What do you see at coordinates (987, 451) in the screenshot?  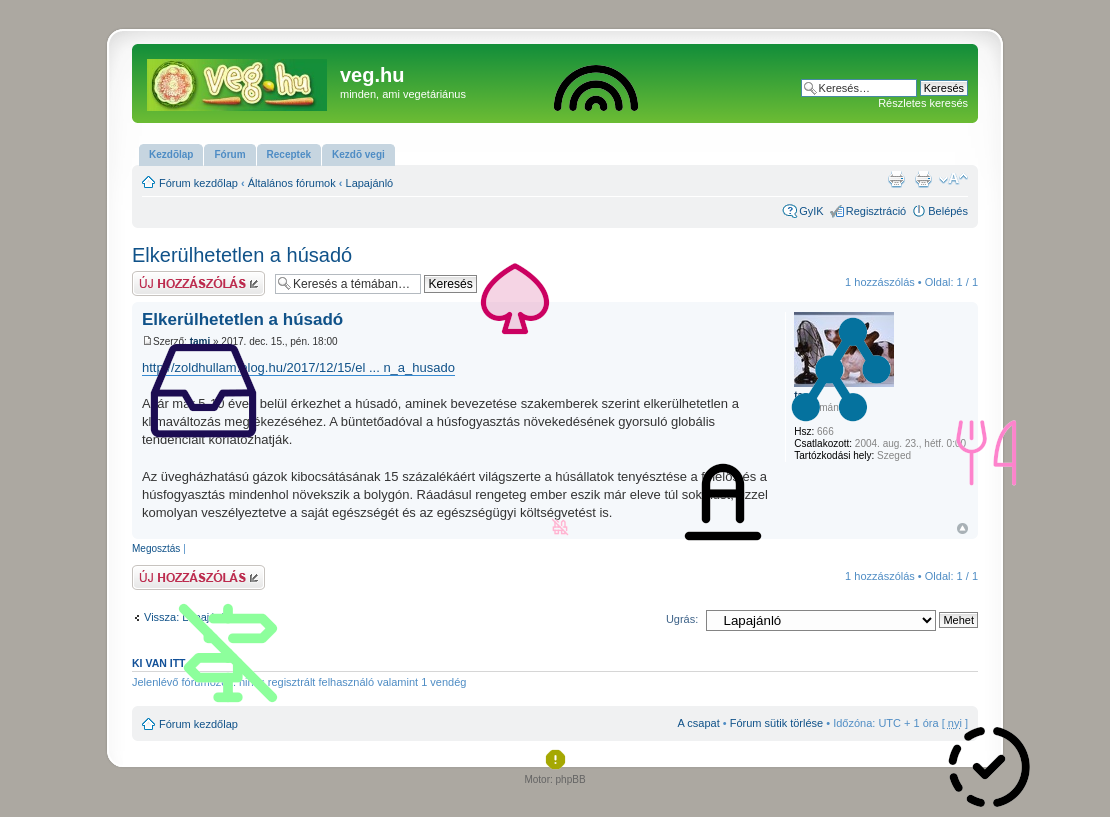 I see `access food and dining options` at bounding box center [987, 451].